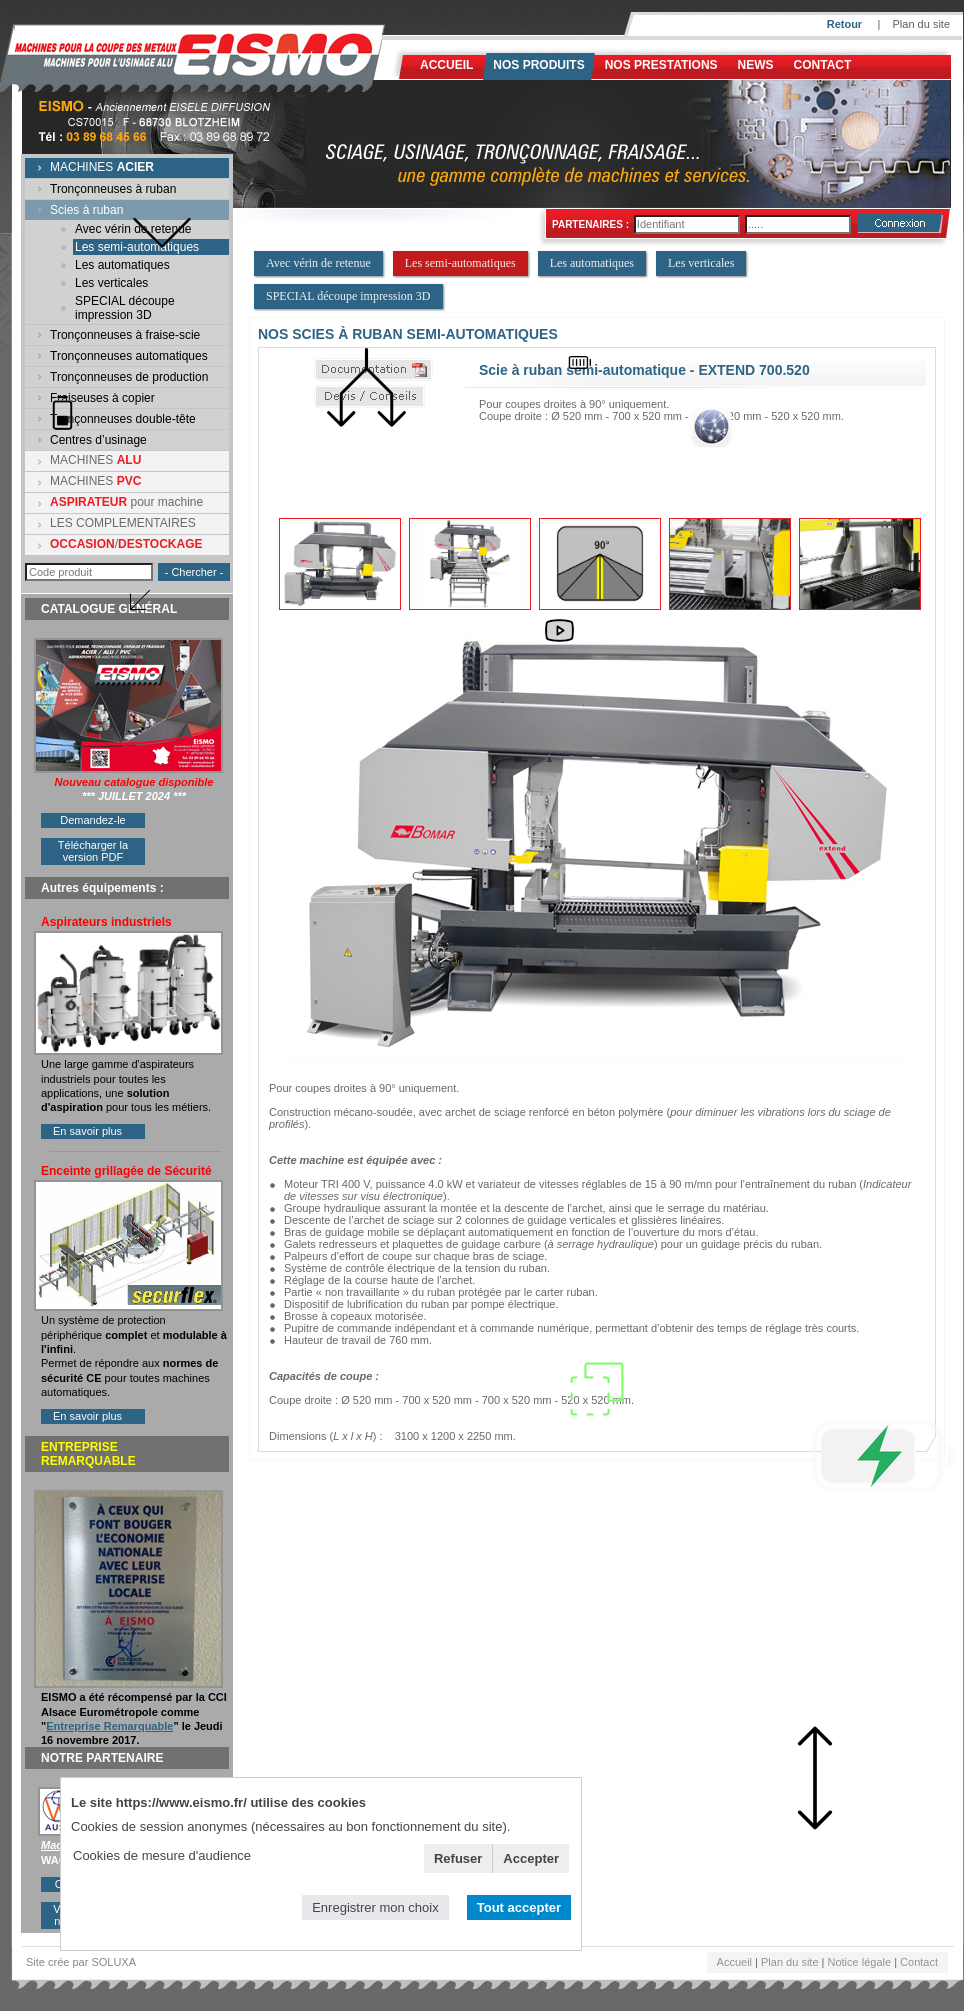 This screenshot has height=2011, width=964. I want to click on indicates battery is charging at 80% capacity, so click(884, 1456).